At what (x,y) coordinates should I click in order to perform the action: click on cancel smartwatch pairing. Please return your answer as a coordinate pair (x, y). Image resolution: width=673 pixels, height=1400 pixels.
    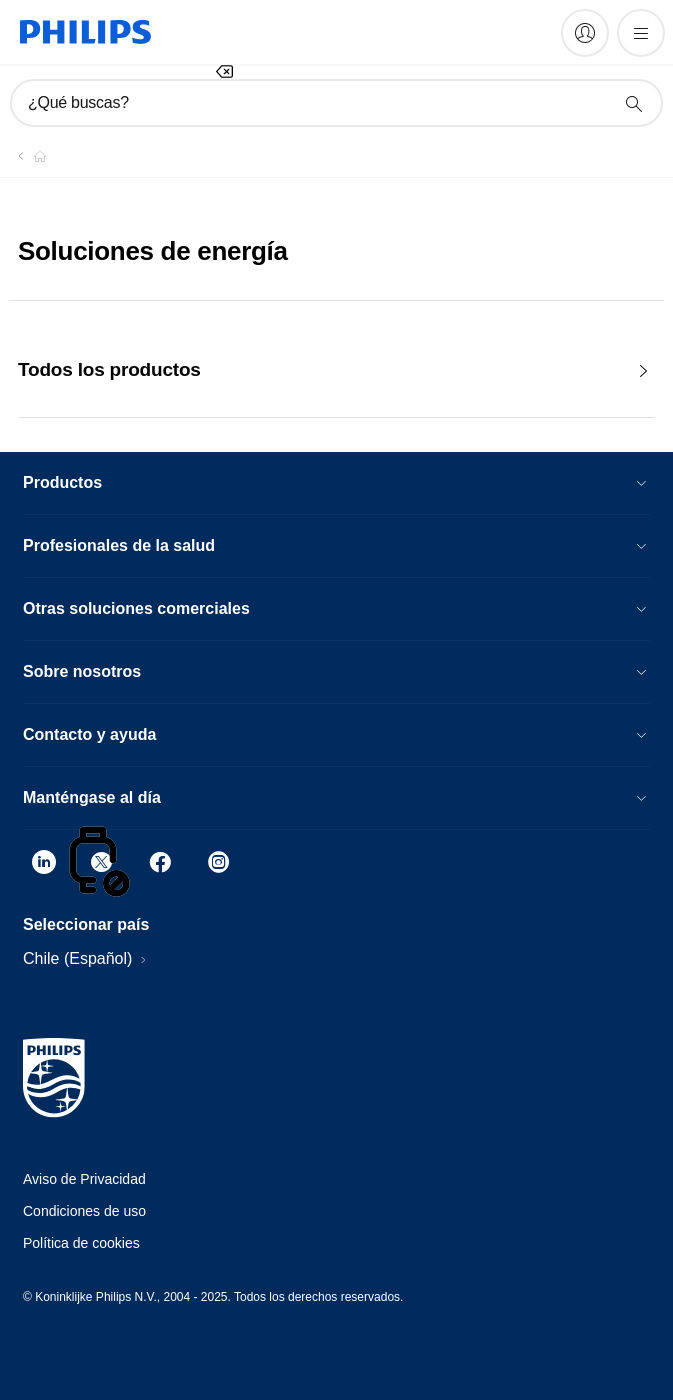
    Looking at the image, I should click on (93, 860).